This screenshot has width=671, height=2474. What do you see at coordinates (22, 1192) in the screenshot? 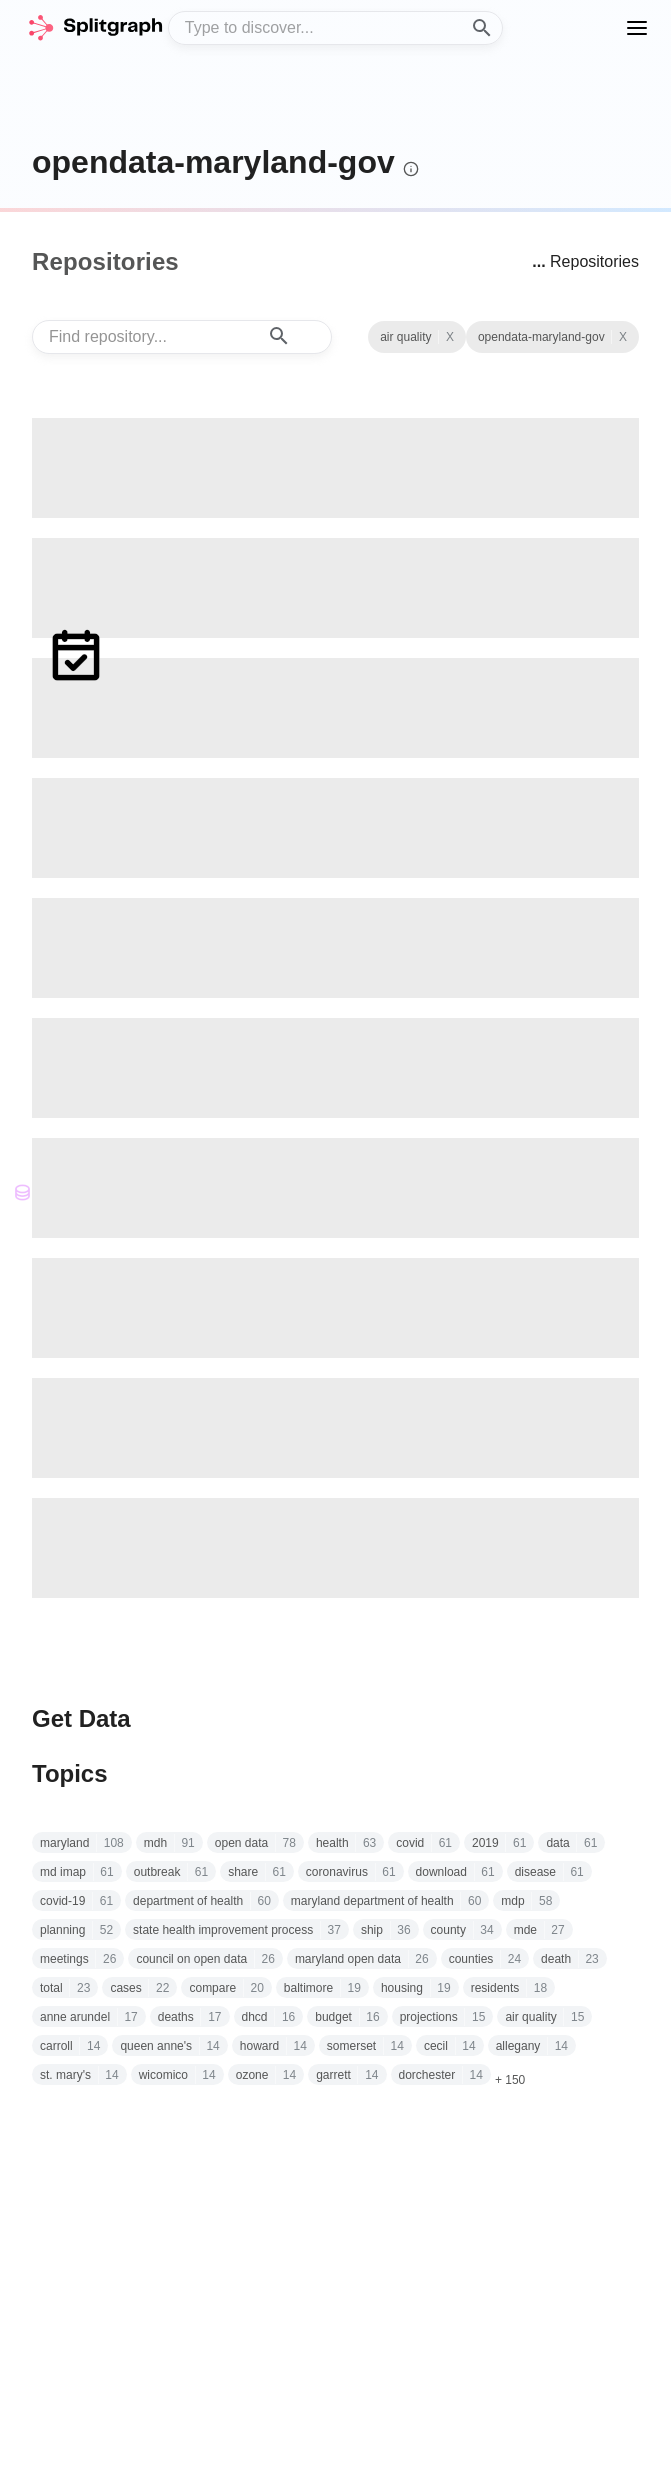
I see `access database or data storage` at bounding box center [22, 1192].